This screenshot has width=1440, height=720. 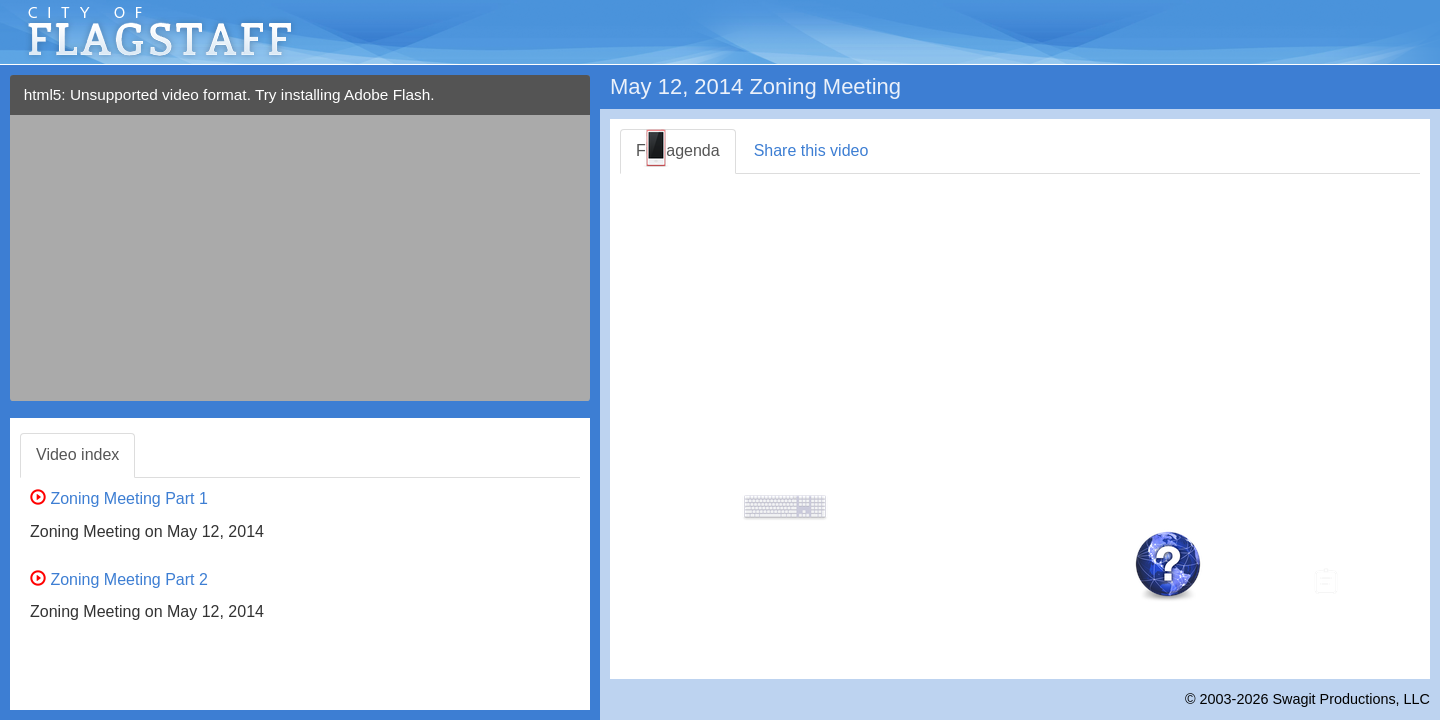 I want to click on iPod nano device in pink, so click(x=656, y=148).